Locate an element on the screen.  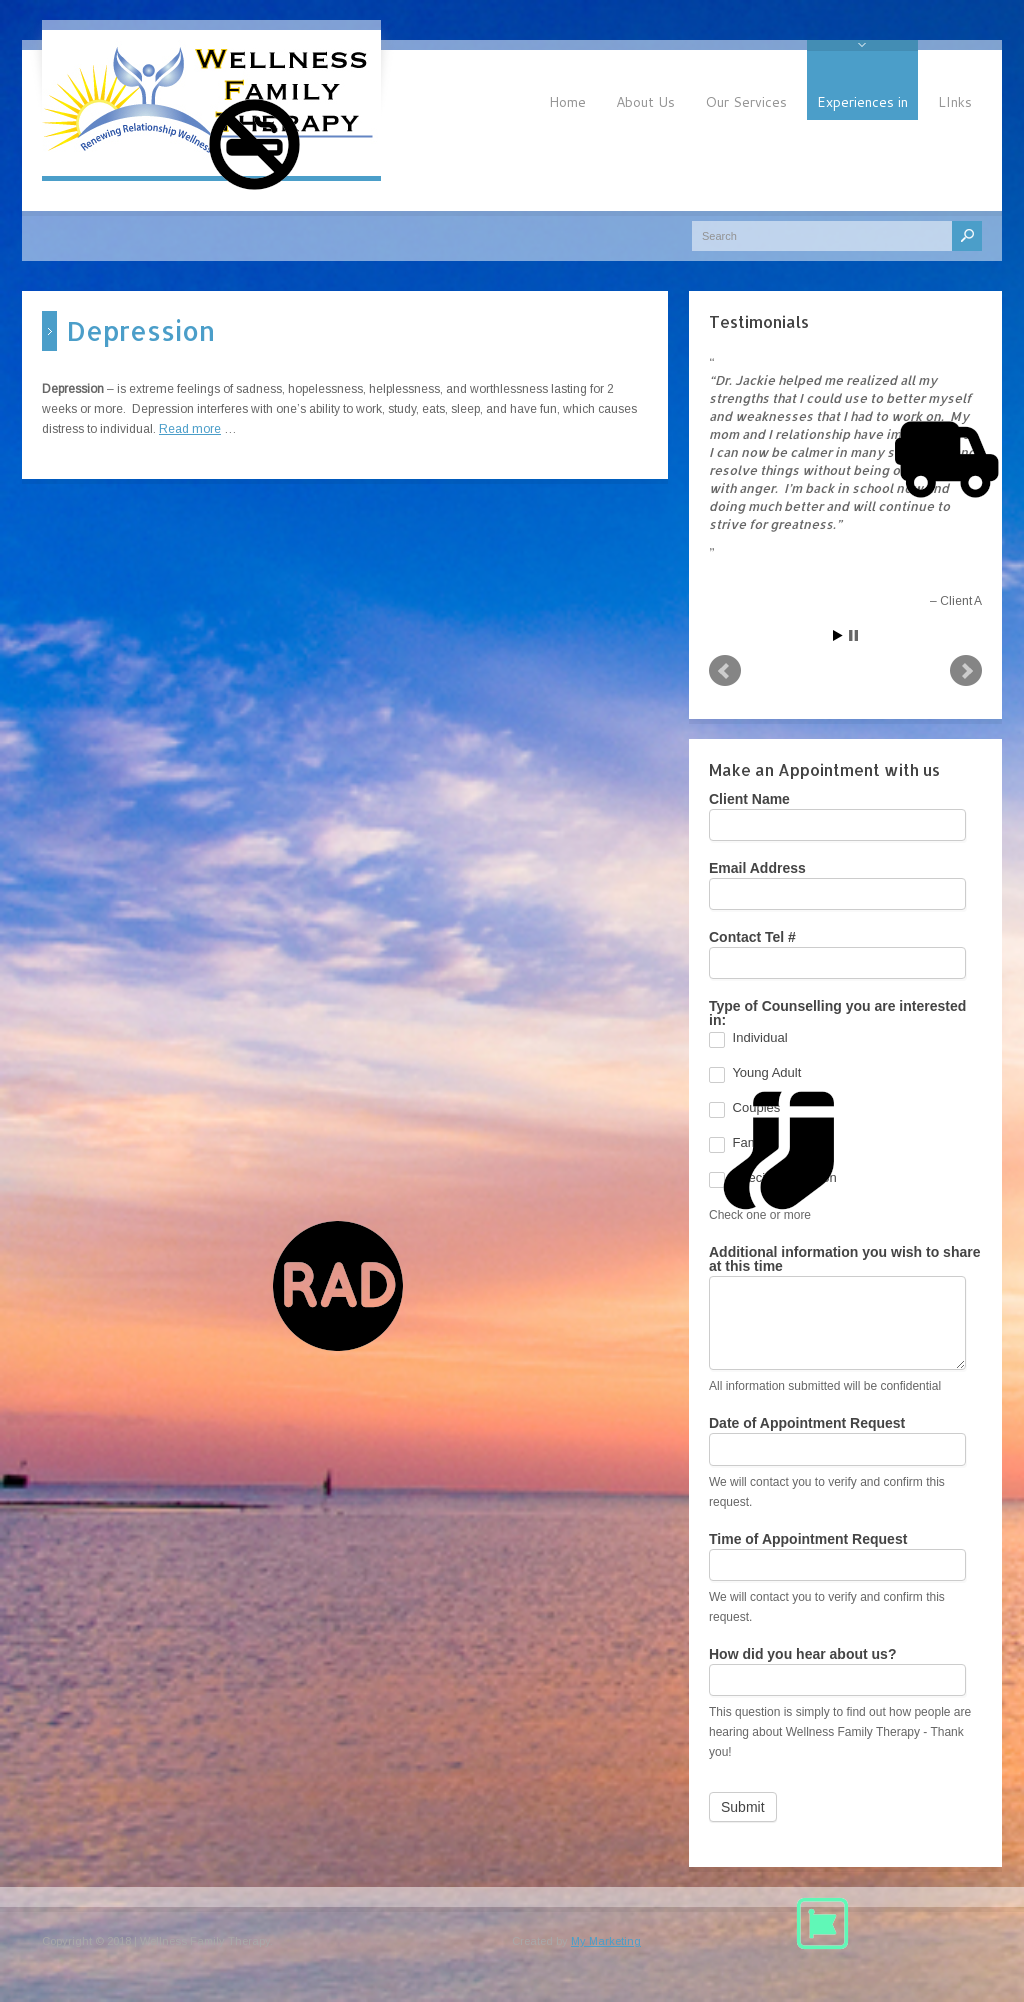
font awesome brand logo is located at coordinates (822, 1923).